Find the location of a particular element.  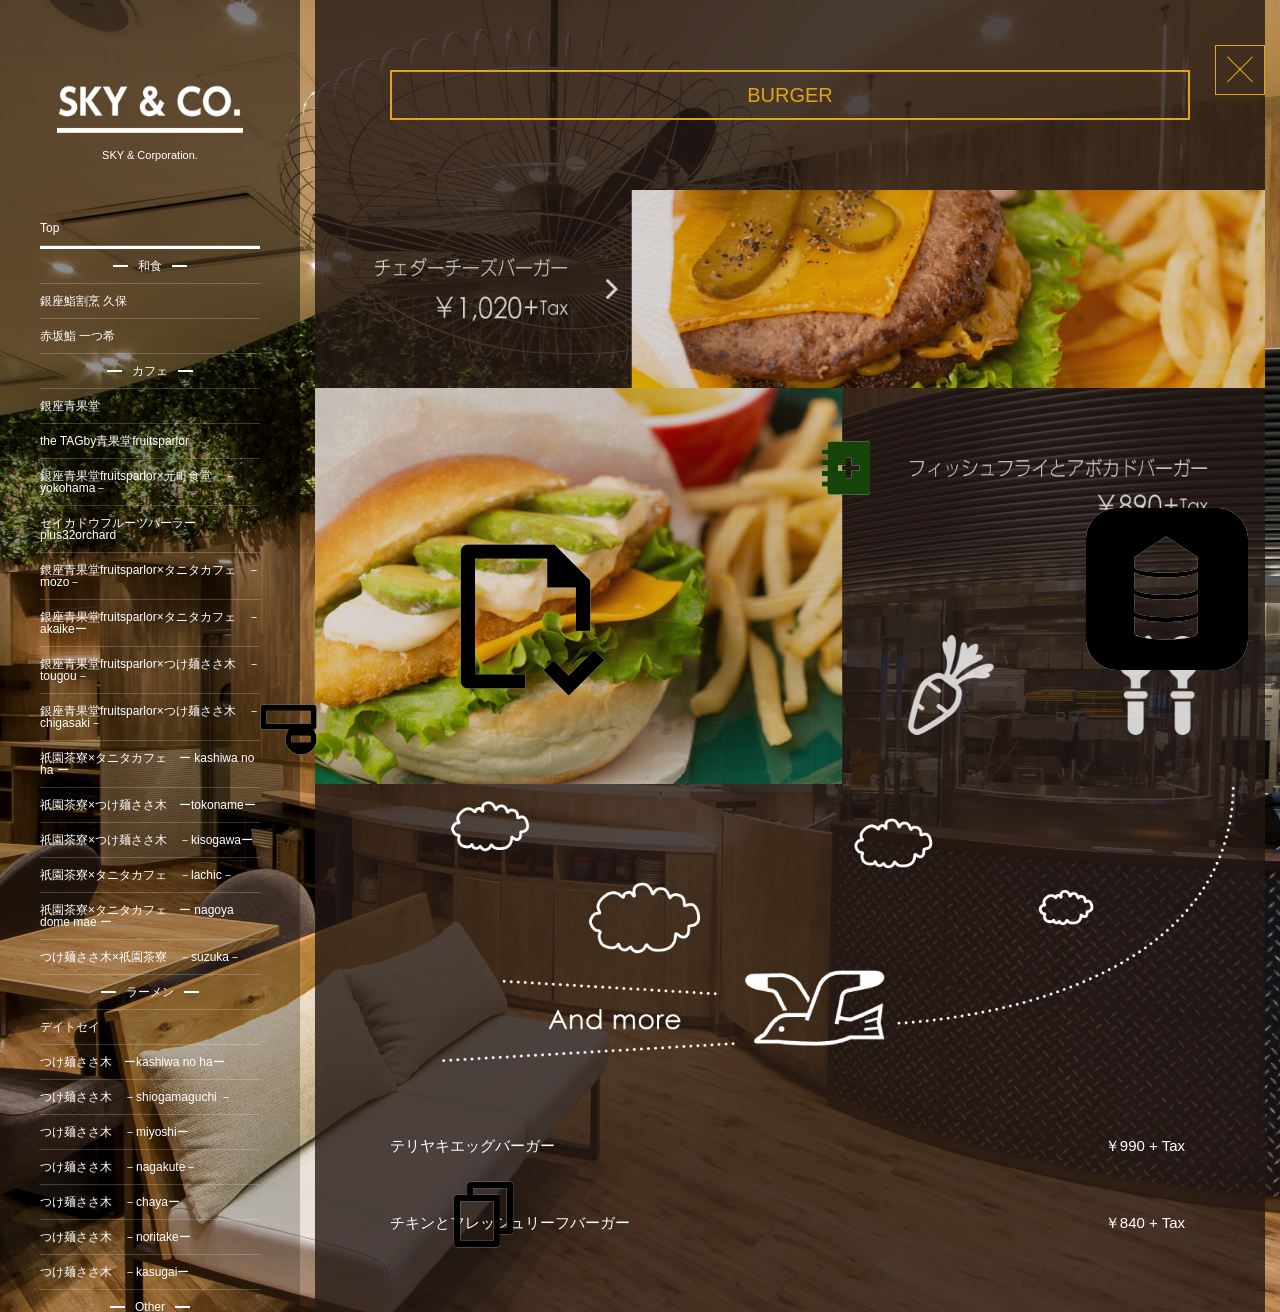

copy file to clipboard is located at coordinates (483, 1214).